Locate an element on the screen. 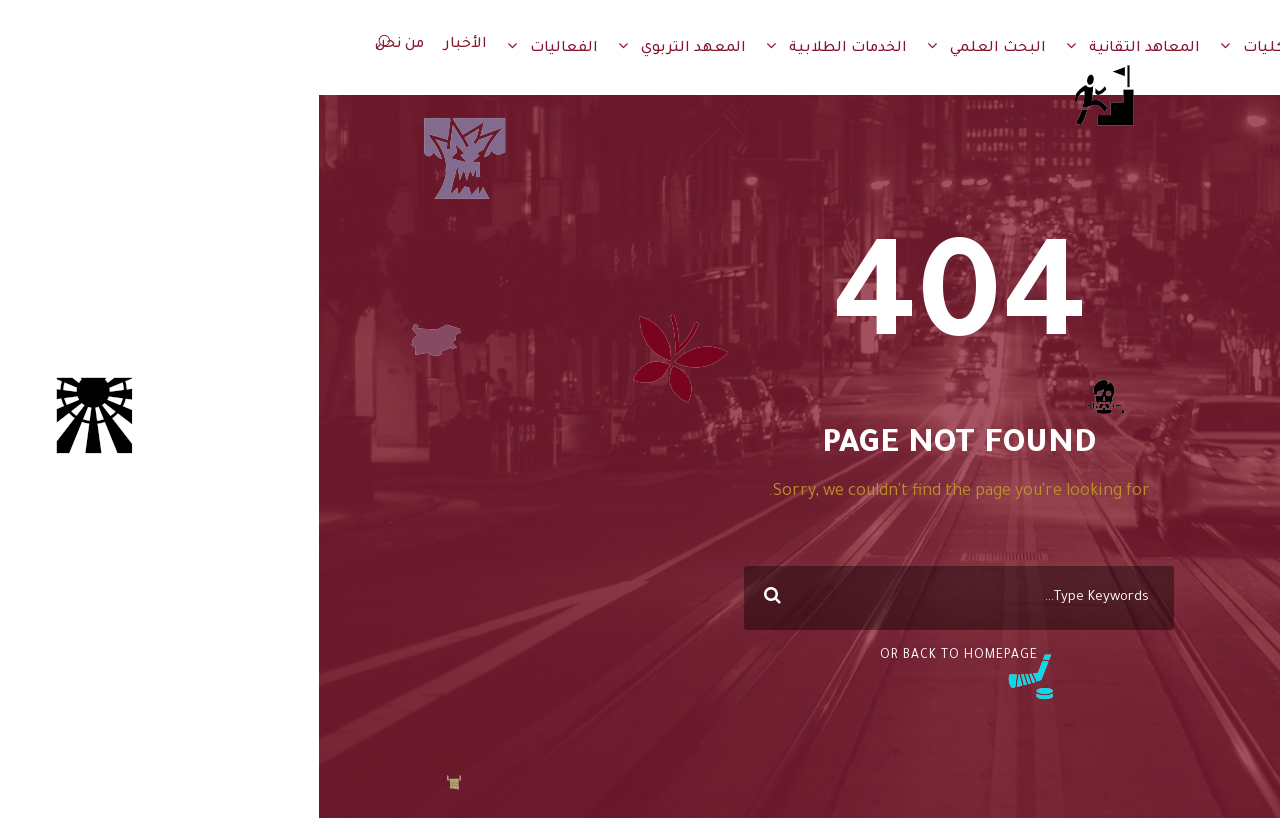 Image resolution: width=1280 pixels, height=818 pixels. indicates a cursed or haunted forest area is located at coordinates (464, 158).